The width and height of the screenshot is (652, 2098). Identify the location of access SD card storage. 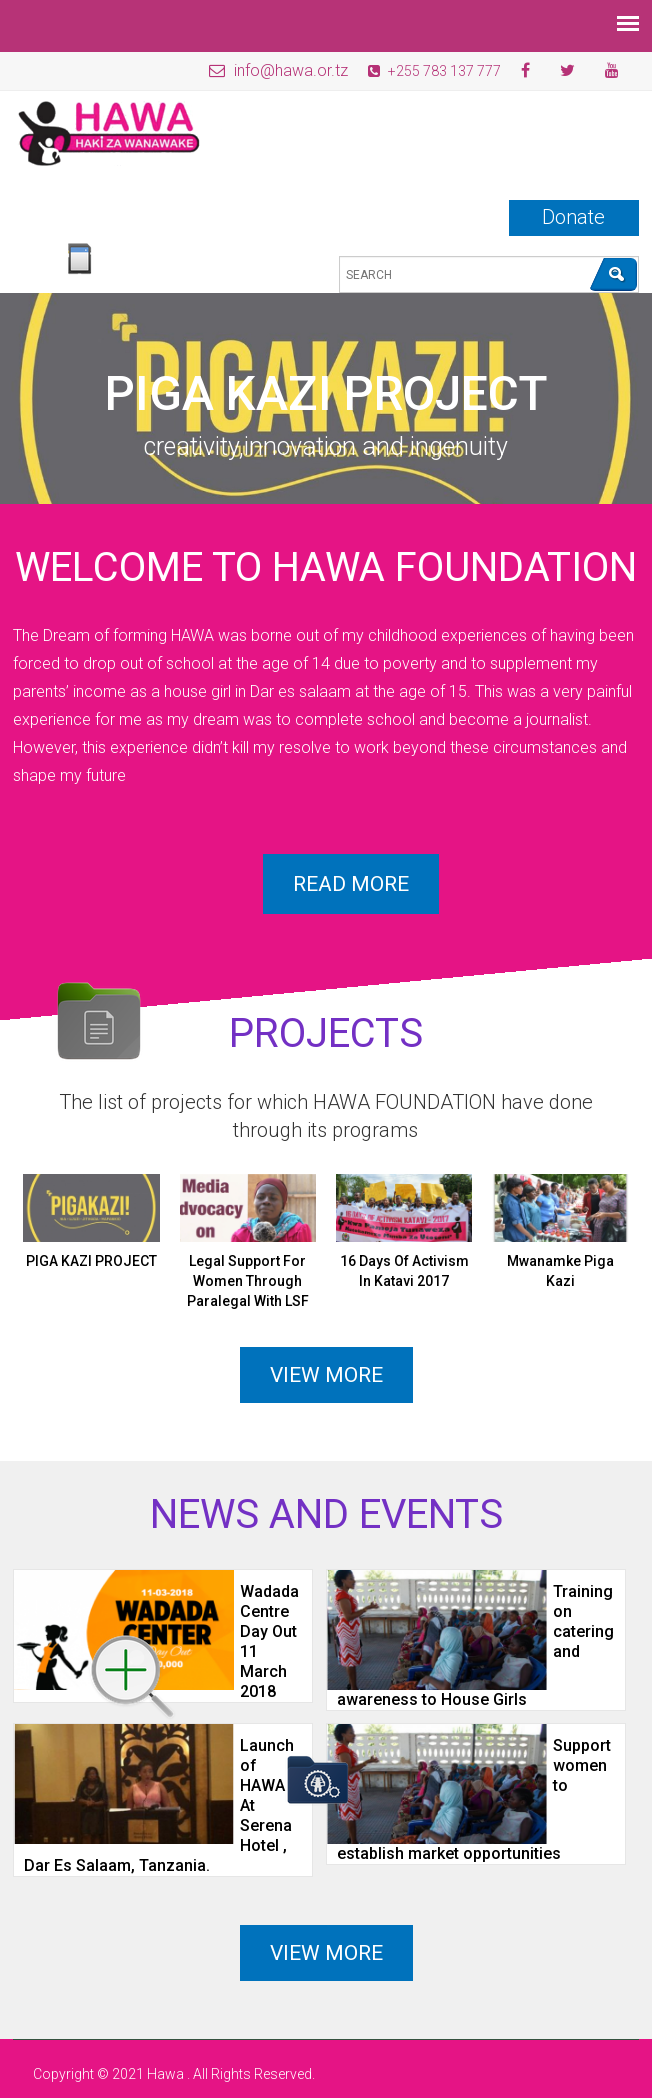
(80, 259).